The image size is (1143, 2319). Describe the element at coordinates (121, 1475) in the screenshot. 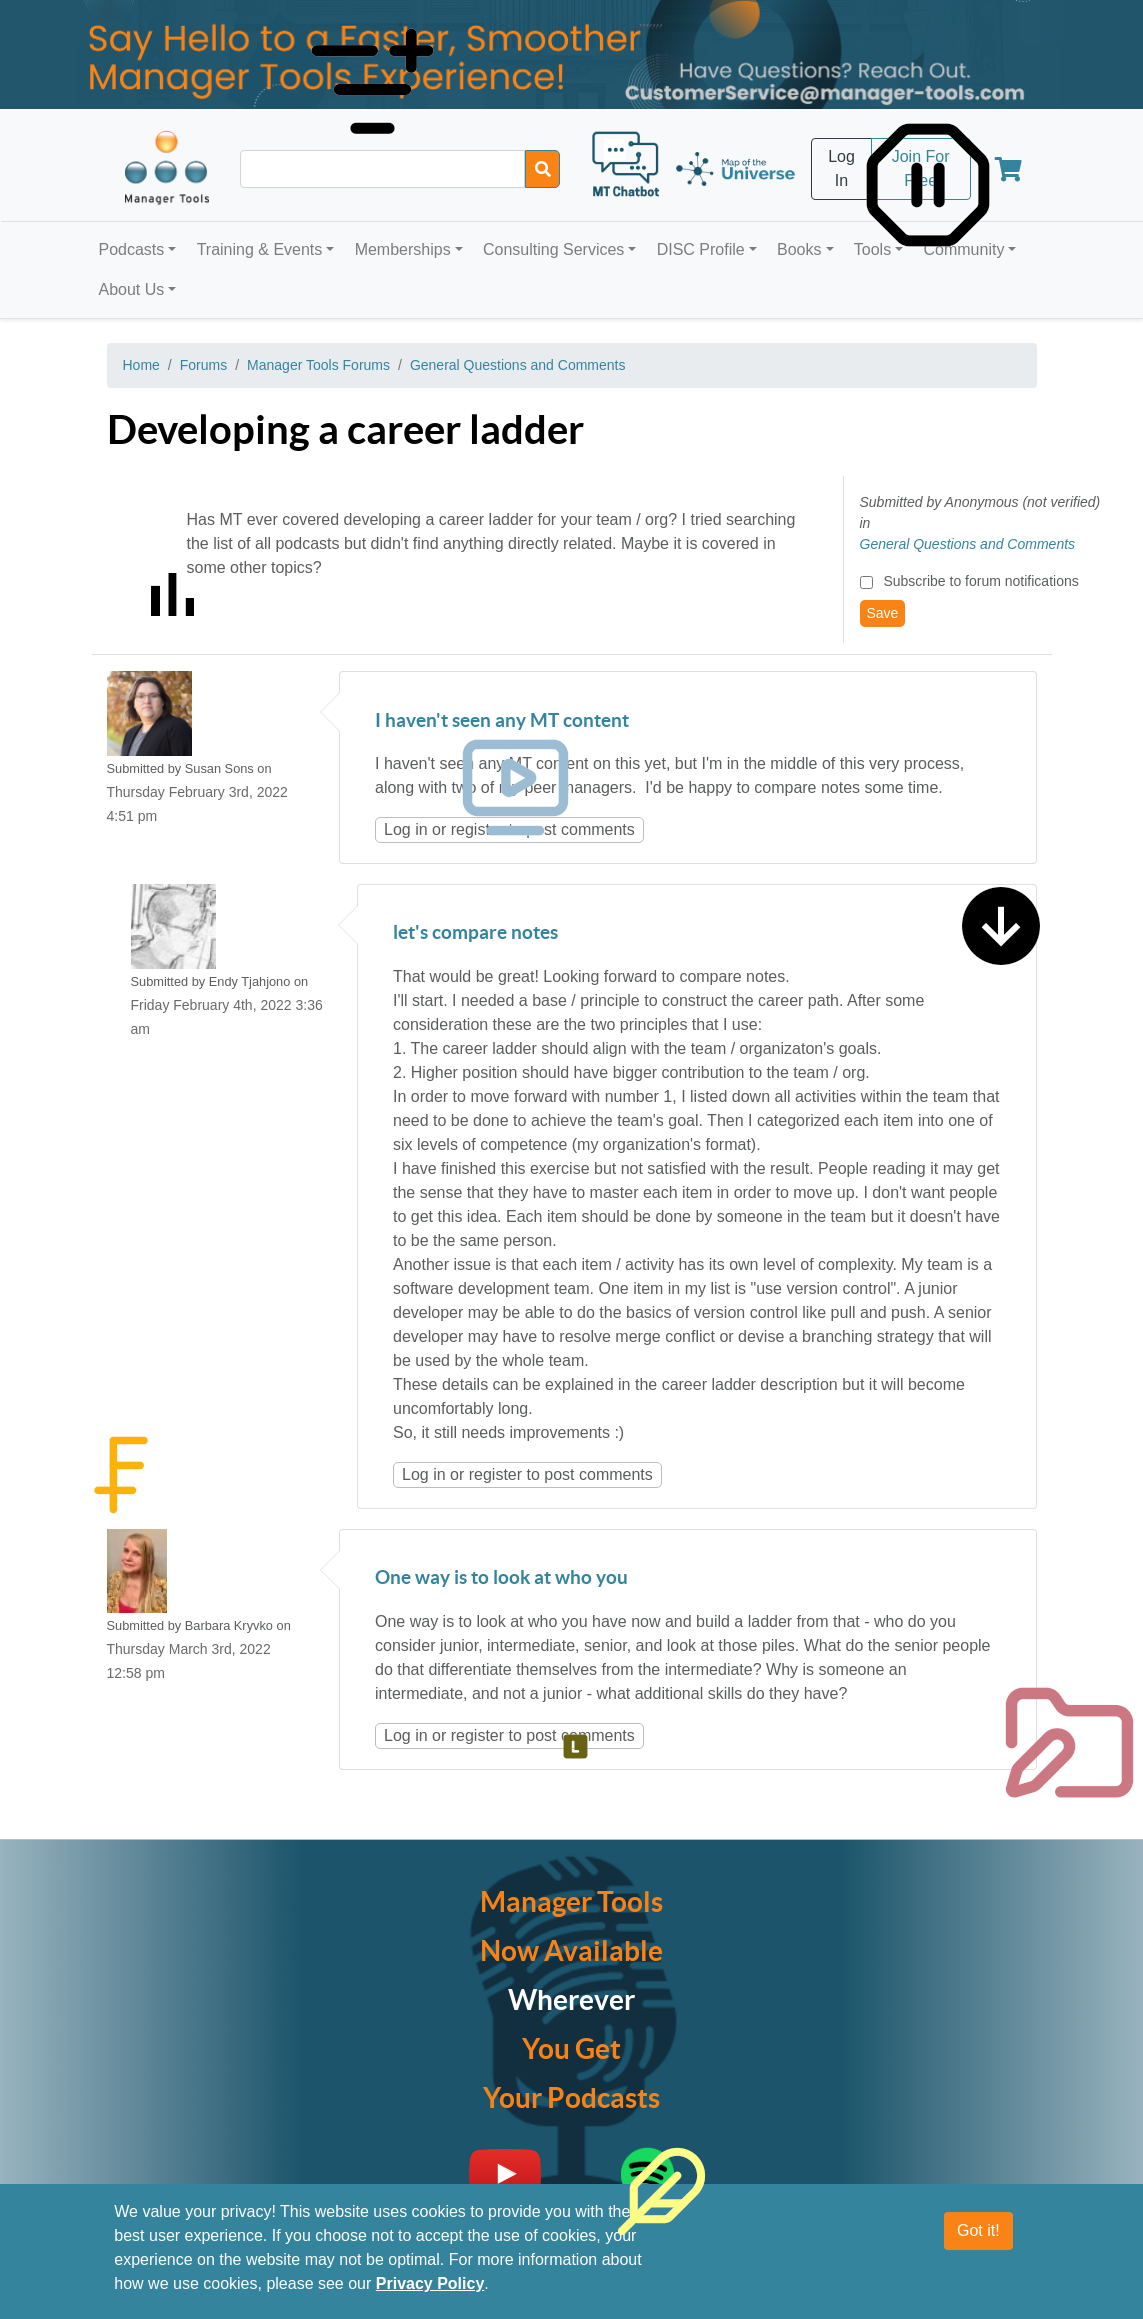

I see `indicates swiss franc currency` at that location.